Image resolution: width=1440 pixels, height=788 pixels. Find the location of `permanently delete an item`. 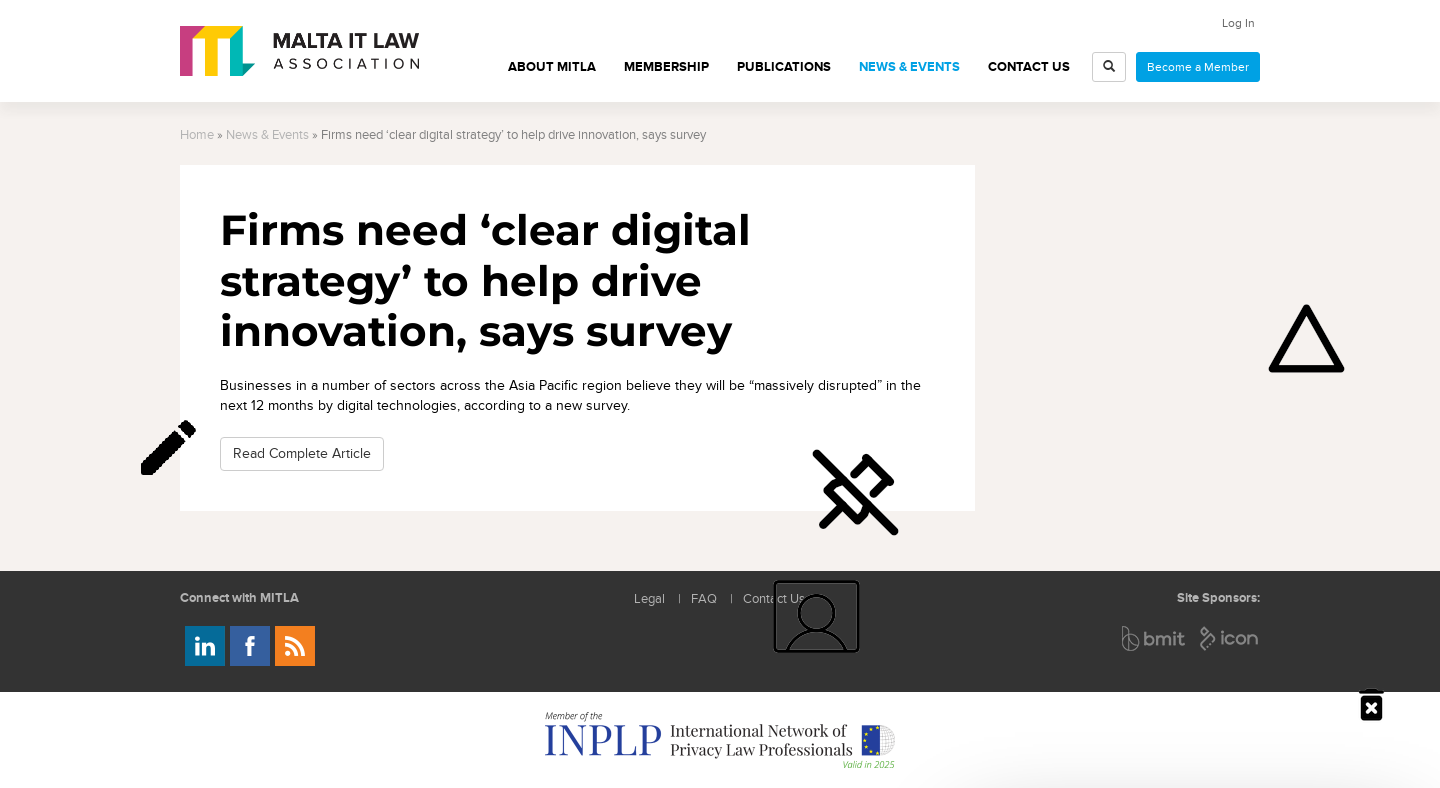

permanently delete an item is located at coordinates (1371, 704).